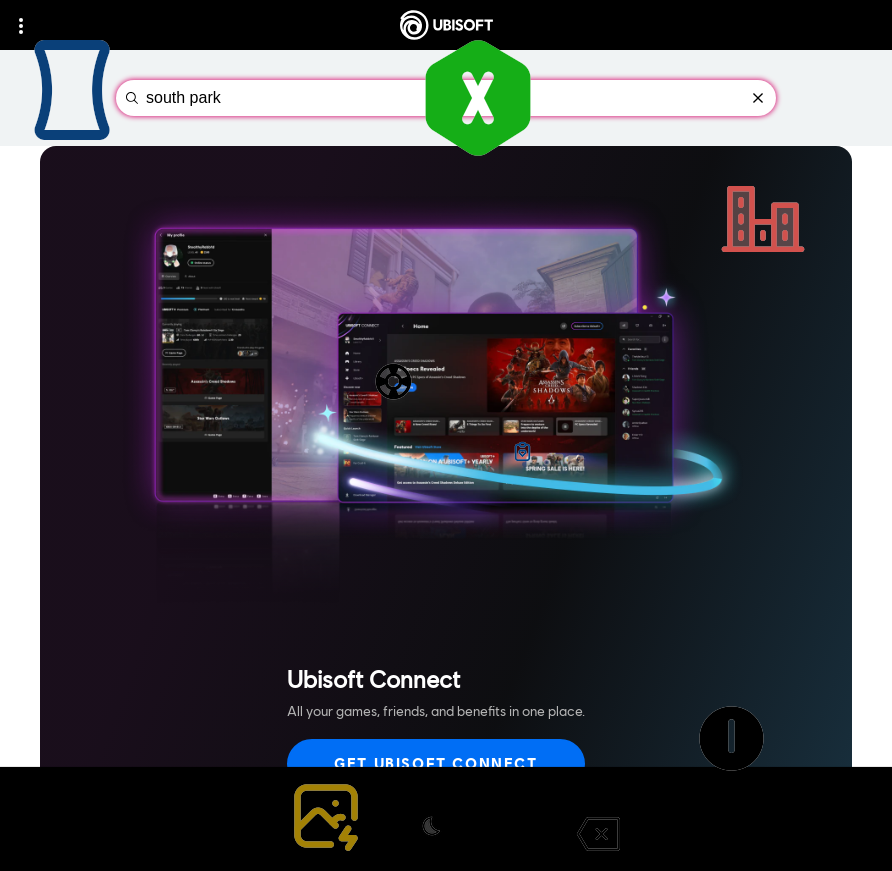 The image size is (892, 871). I want to click on switch to vertical panorama mode, so click(72, 90).